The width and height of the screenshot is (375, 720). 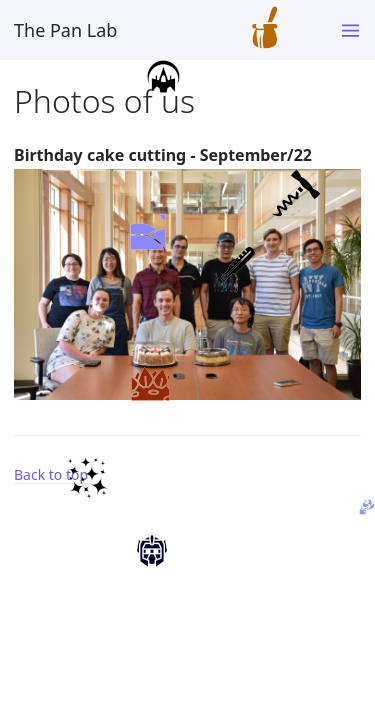 I want to click on select mech or robot character class, so click(x=152, y=551).